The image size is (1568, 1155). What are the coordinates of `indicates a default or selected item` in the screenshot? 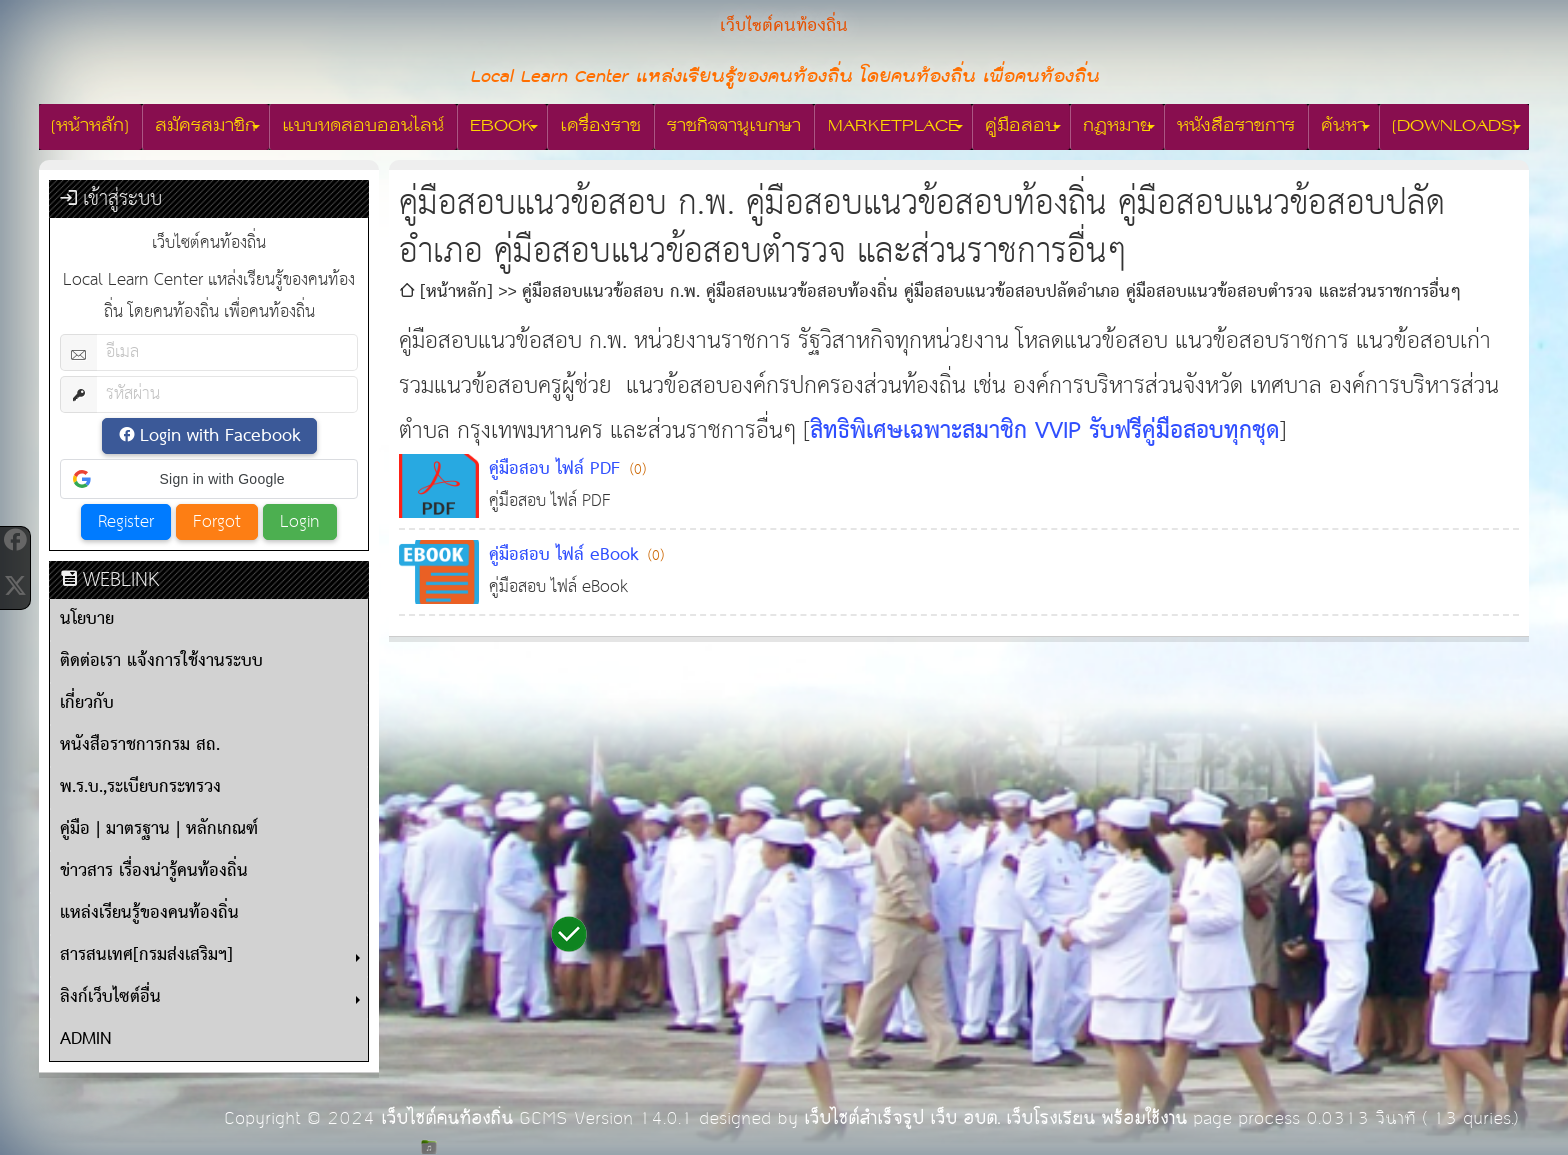 It's located at (569, 934).